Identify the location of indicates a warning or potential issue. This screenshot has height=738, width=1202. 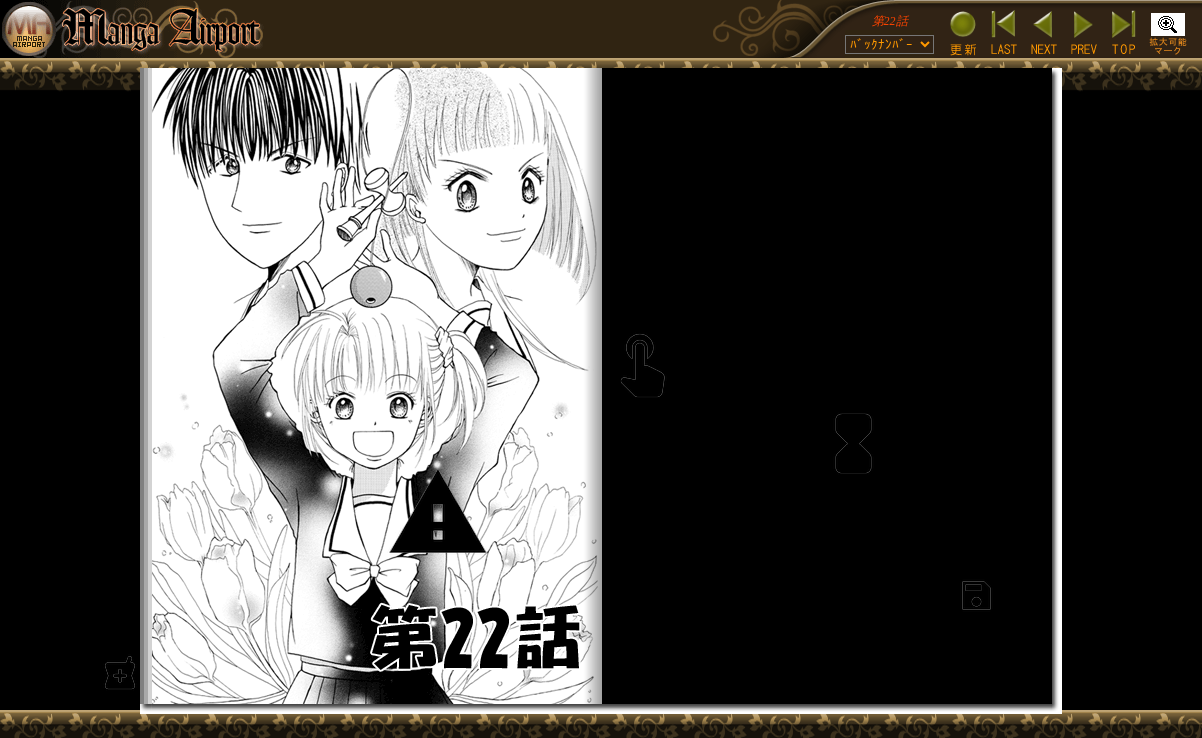
(438, 513).